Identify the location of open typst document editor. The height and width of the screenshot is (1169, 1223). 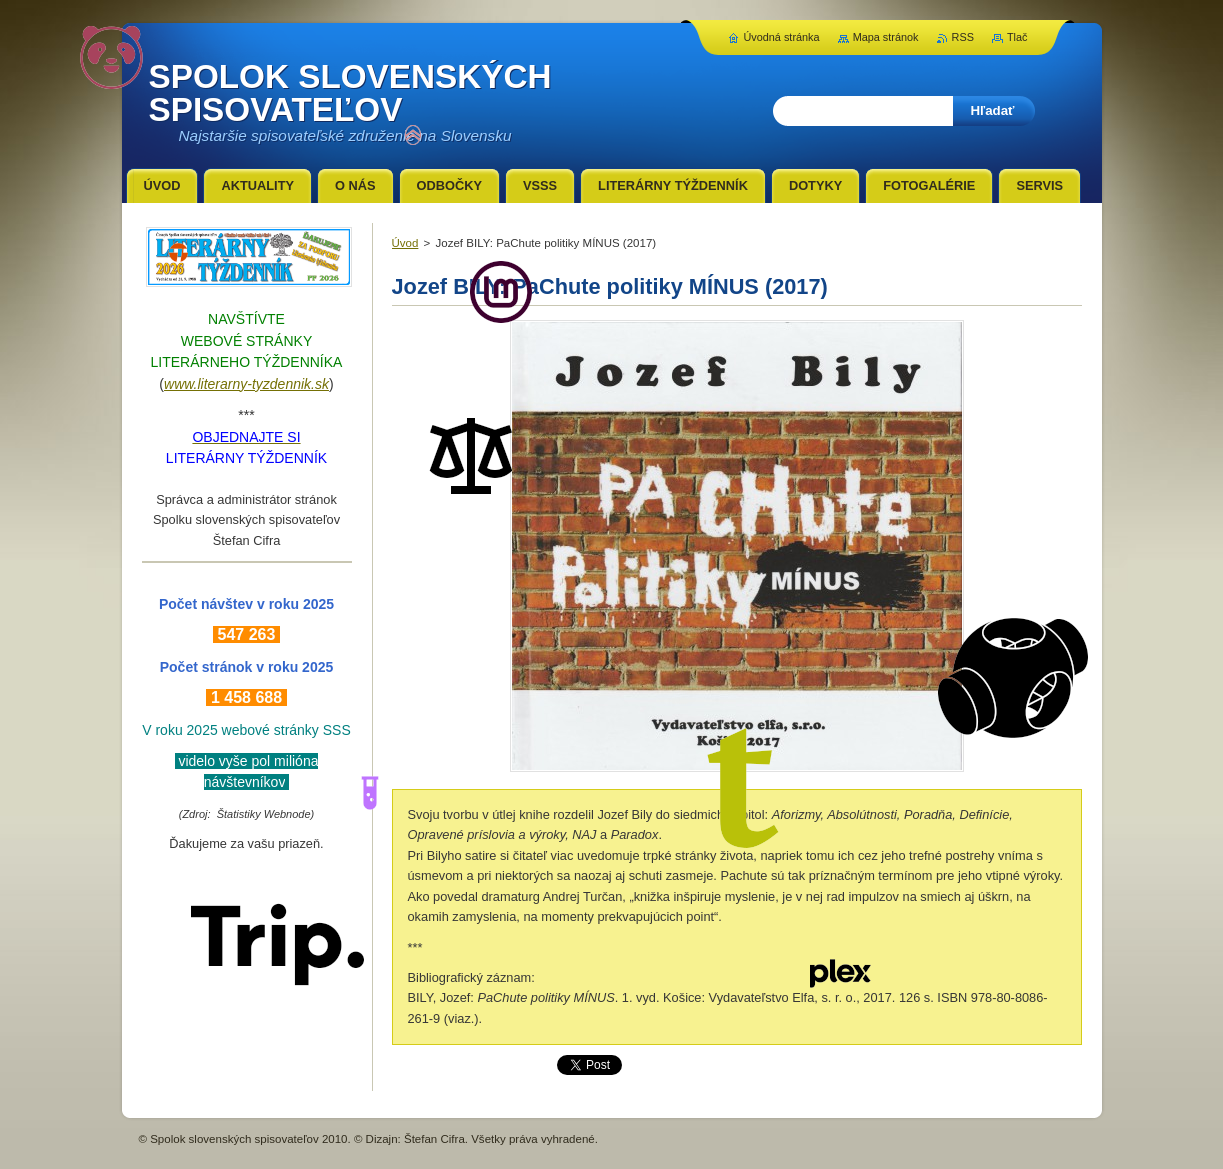
(743, 788).